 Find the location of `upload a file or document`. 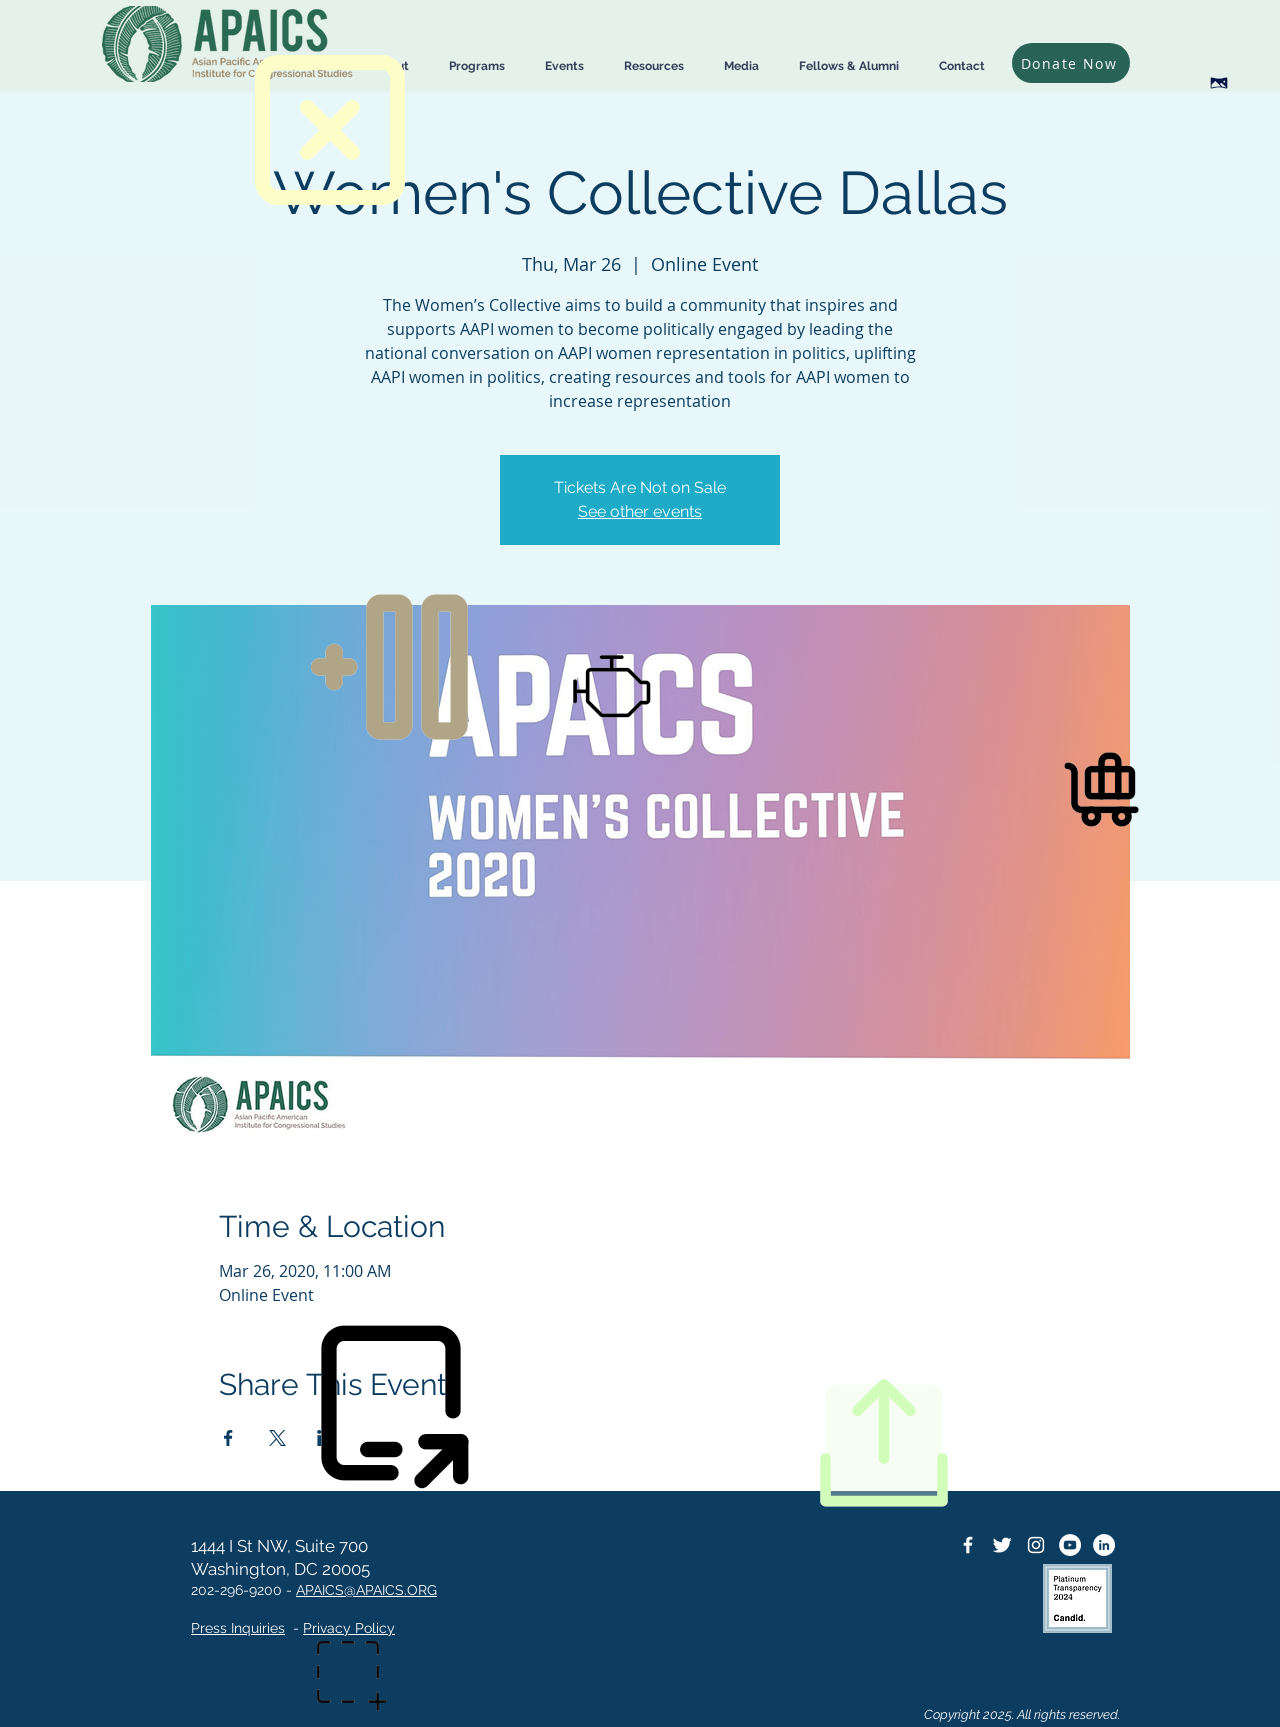

upload a file or document is located at coordinates (884, 1448).